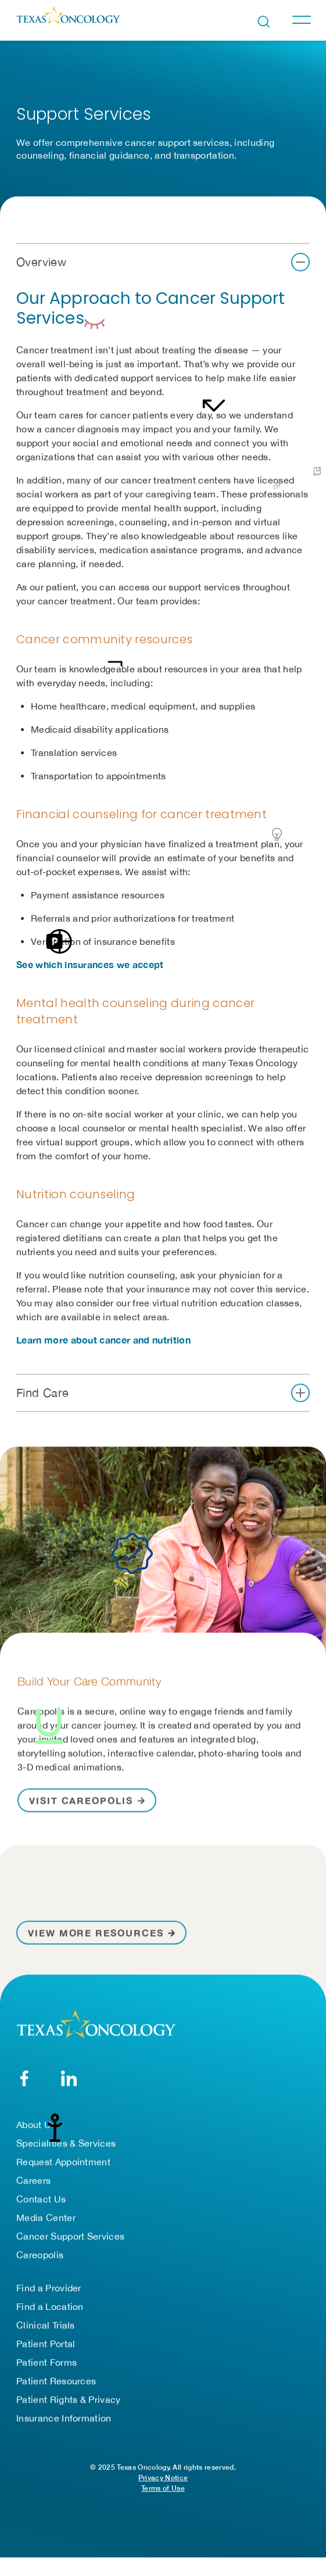 This screenshot has width=326, height=2576. What do you see at coordinates (55, 2127) in the screenshot?
I see `browse clothing or wardrobe items` at bounding box center [55, 2127].